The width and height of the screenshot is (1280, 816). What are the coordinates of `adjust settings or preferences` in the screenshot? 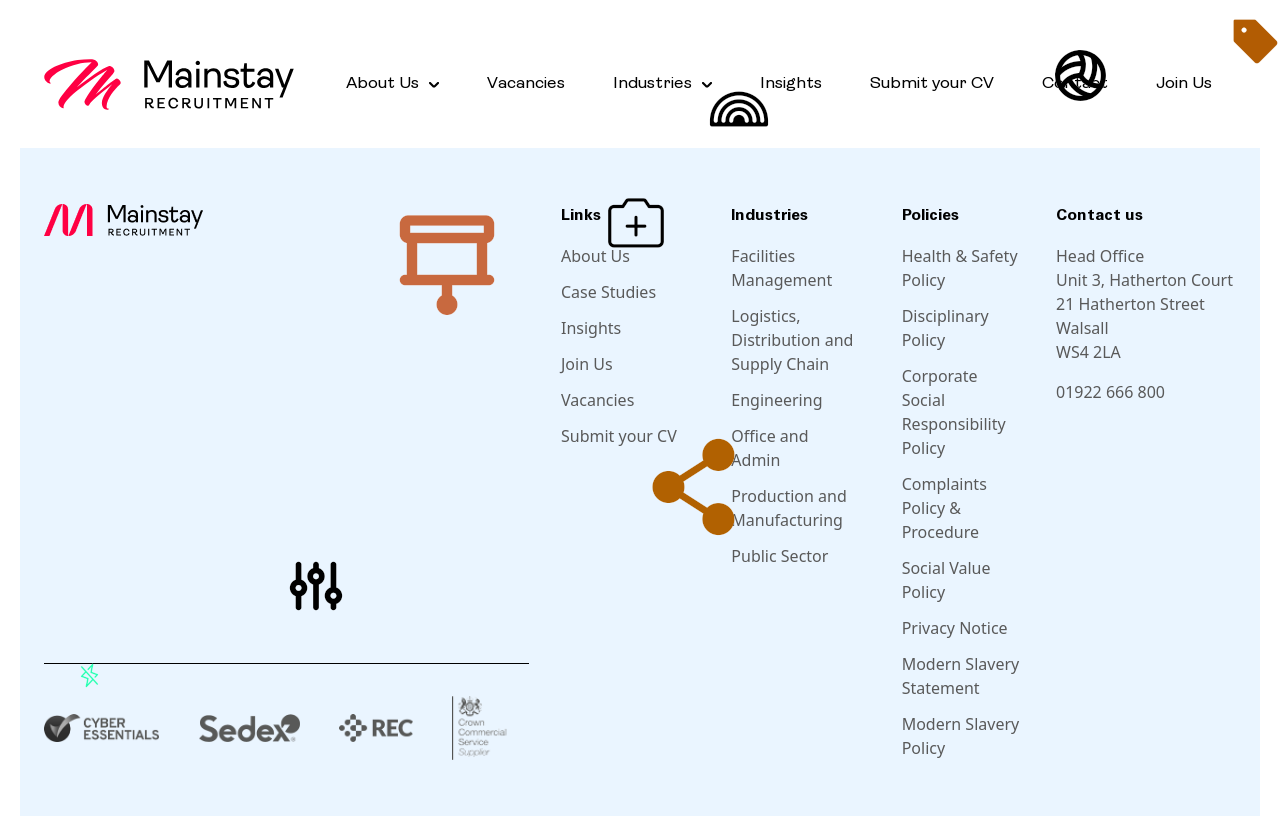 It's located at (316, 586).